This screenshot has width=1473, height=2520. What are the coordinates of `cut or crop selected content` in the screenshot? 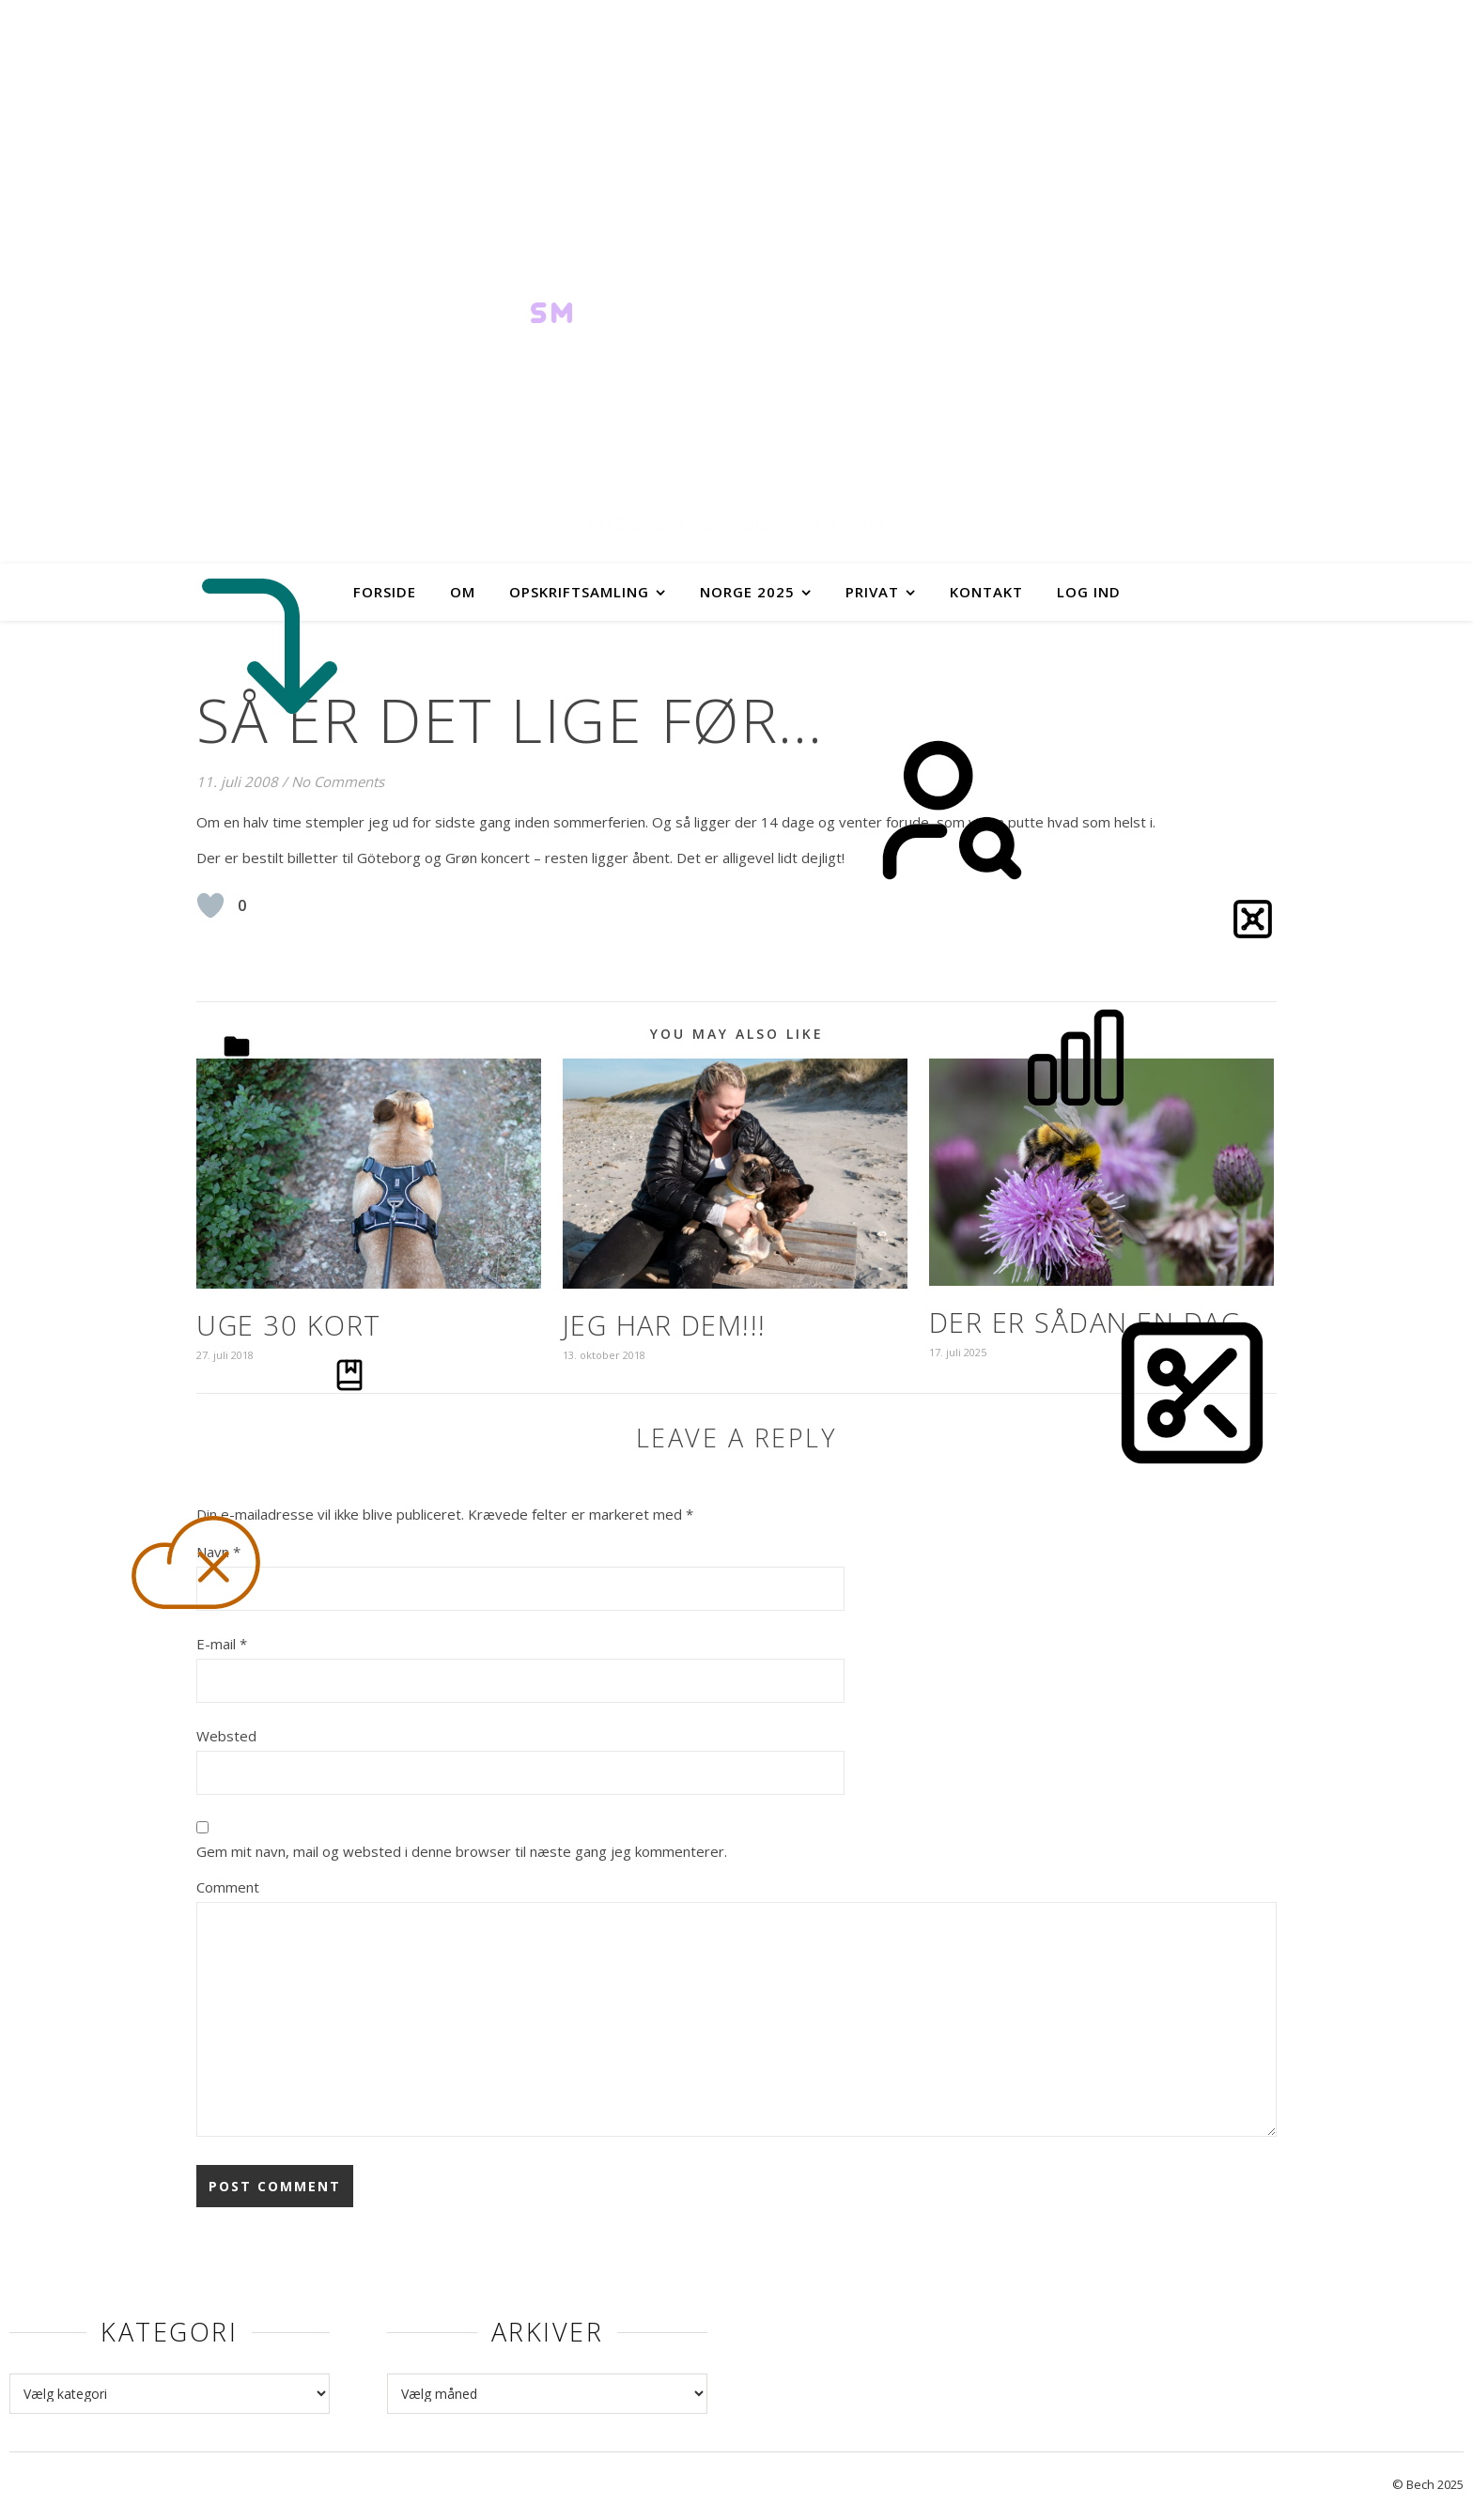 It's located at (1192, 1393).